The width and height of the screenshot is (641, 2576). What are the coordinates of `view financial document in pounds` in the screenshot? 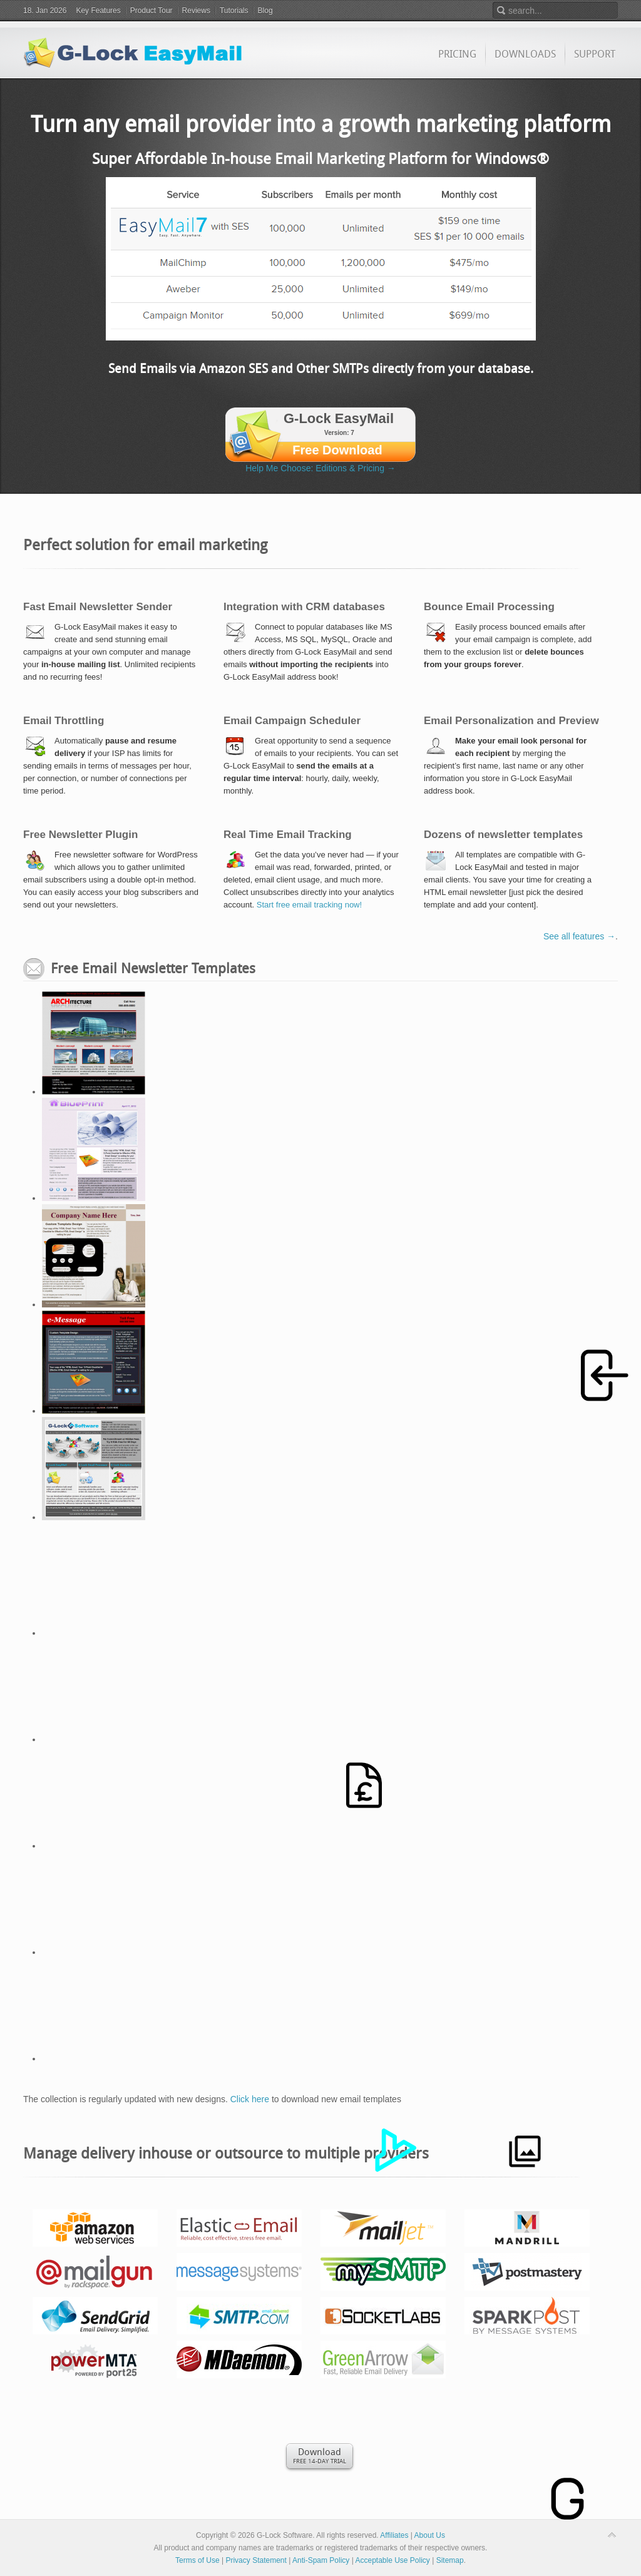 It's located at (364, 1785).